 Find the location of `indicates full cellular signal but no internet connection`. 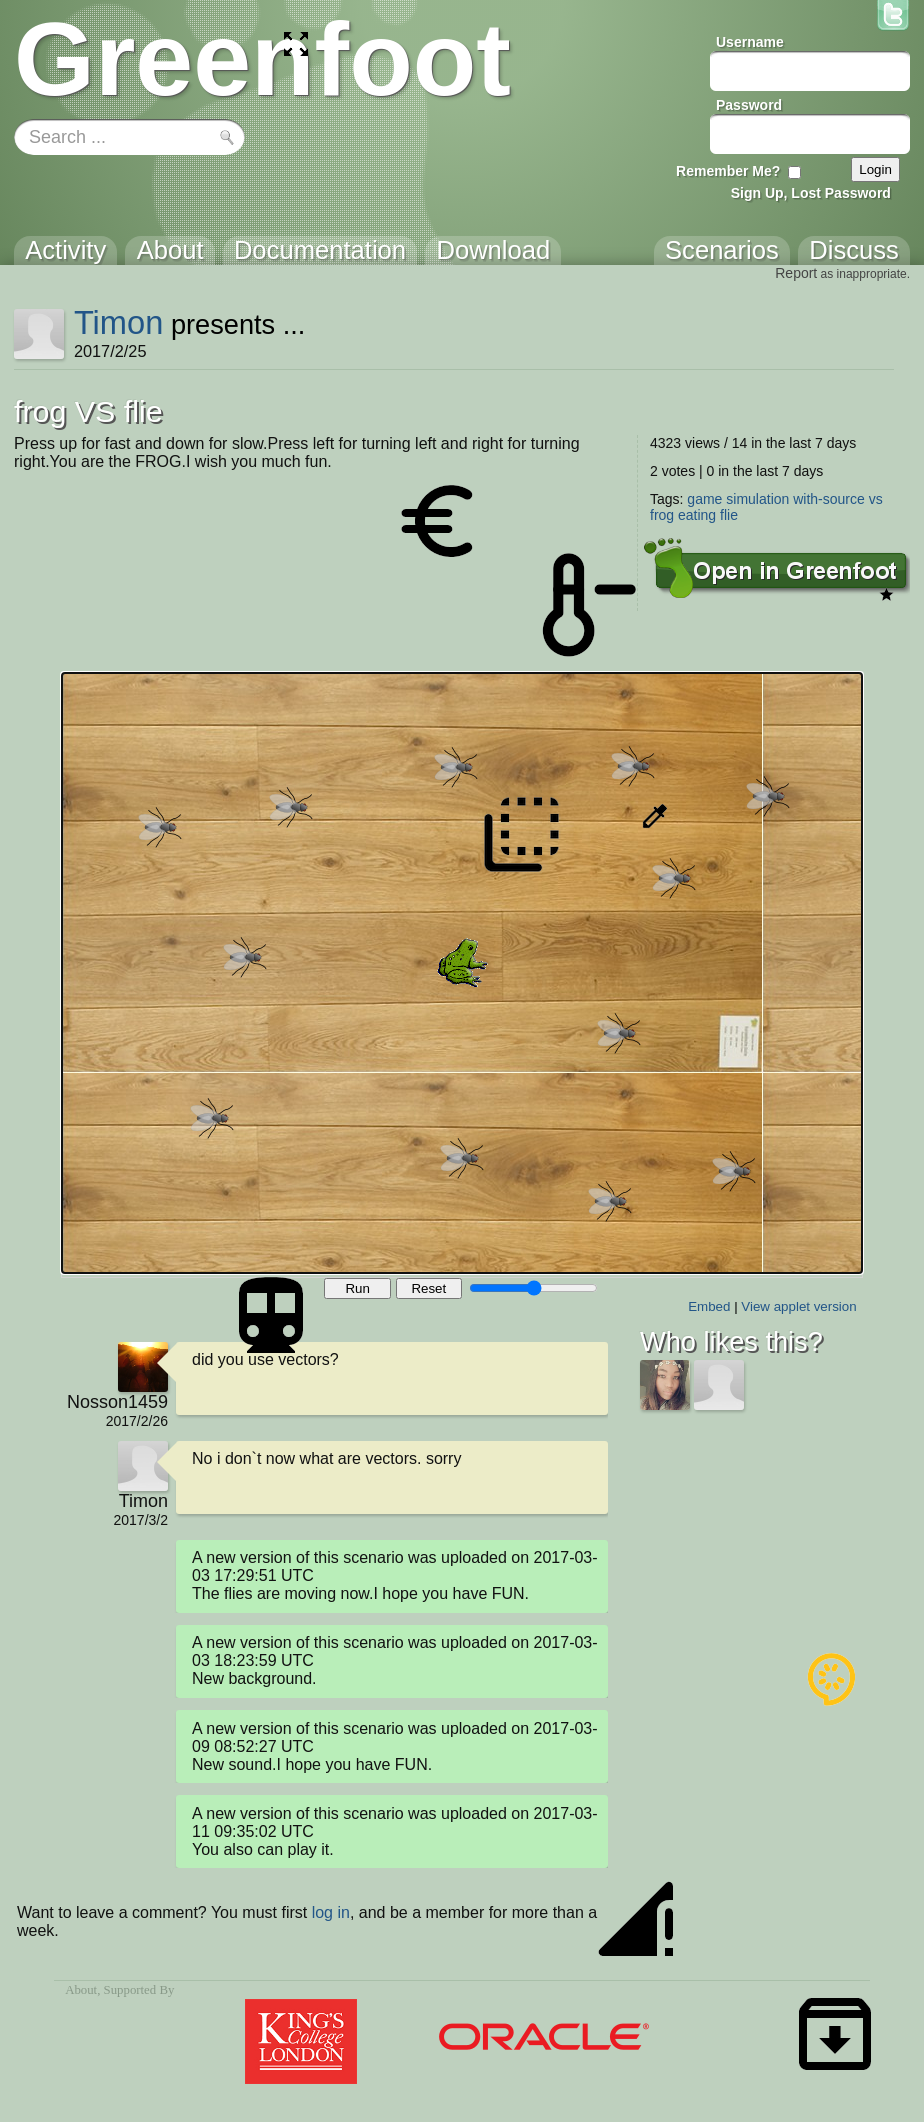

indicates full cellular signal but no internet connection is located at coordinates (633, 1916).